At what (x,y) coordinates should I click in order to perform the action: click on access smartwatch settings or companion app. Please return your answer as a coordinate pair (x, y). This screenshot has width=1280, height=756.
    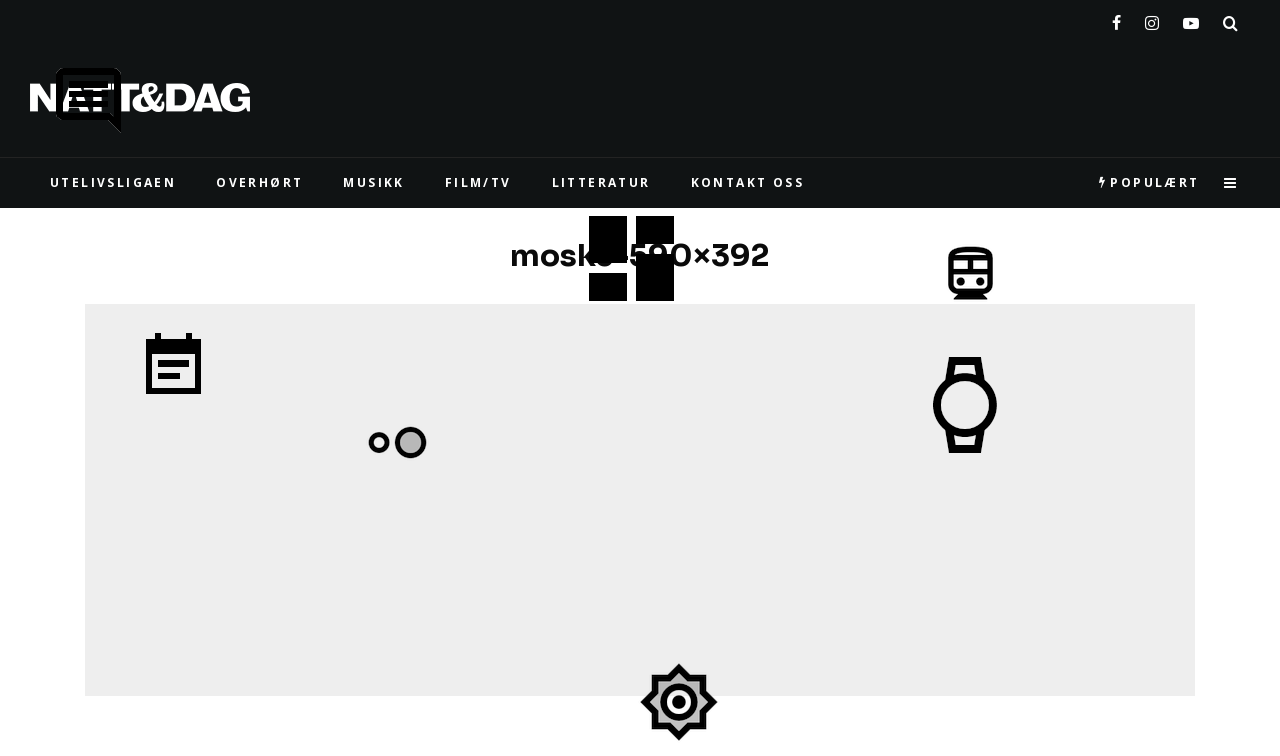
    Looking at the image, I should click on (965, 405).